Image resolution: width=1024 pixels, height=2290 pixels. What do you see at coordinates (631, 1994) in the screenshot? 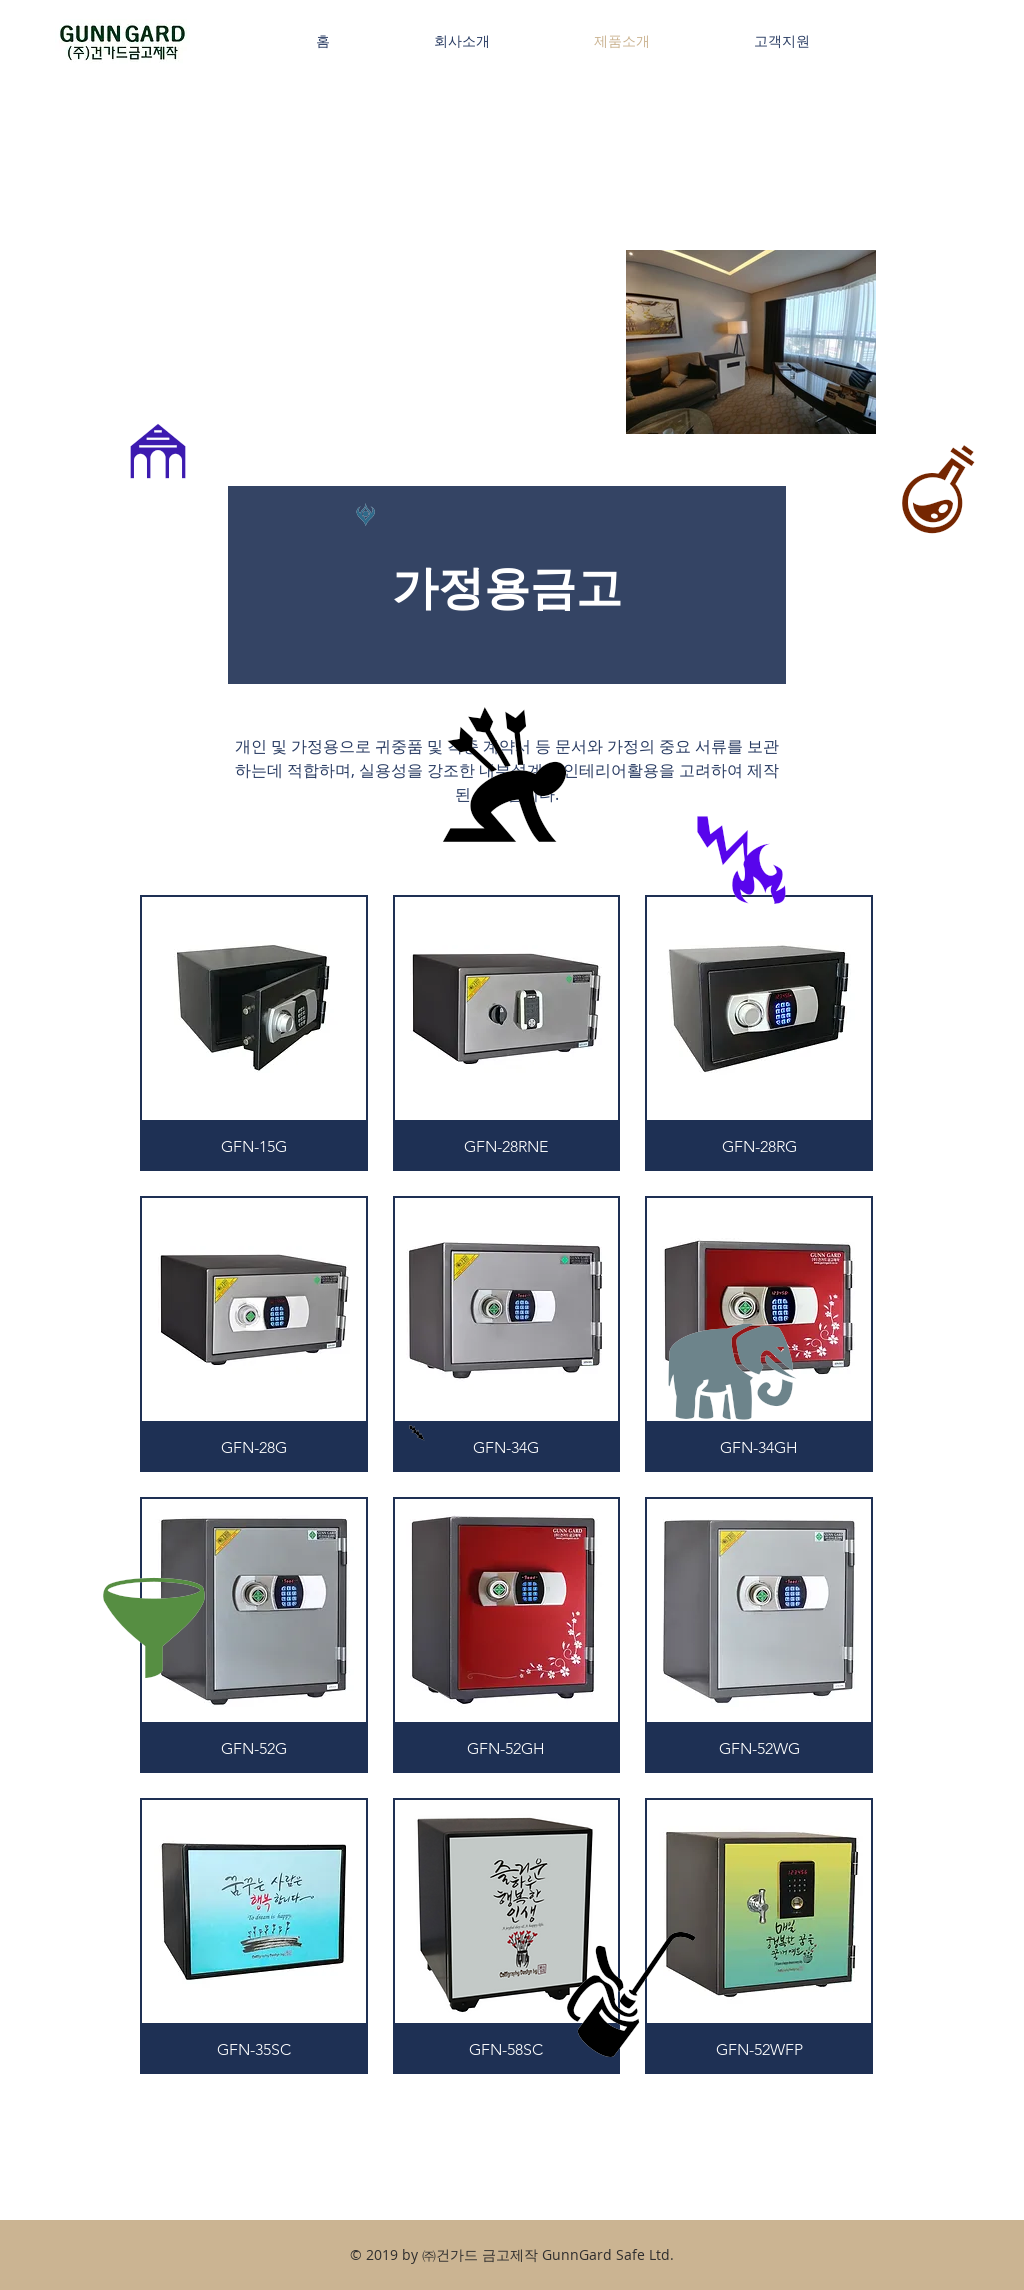
I see `apply lubrication or maintenance to equipment` at bounding box center [631, 1994].